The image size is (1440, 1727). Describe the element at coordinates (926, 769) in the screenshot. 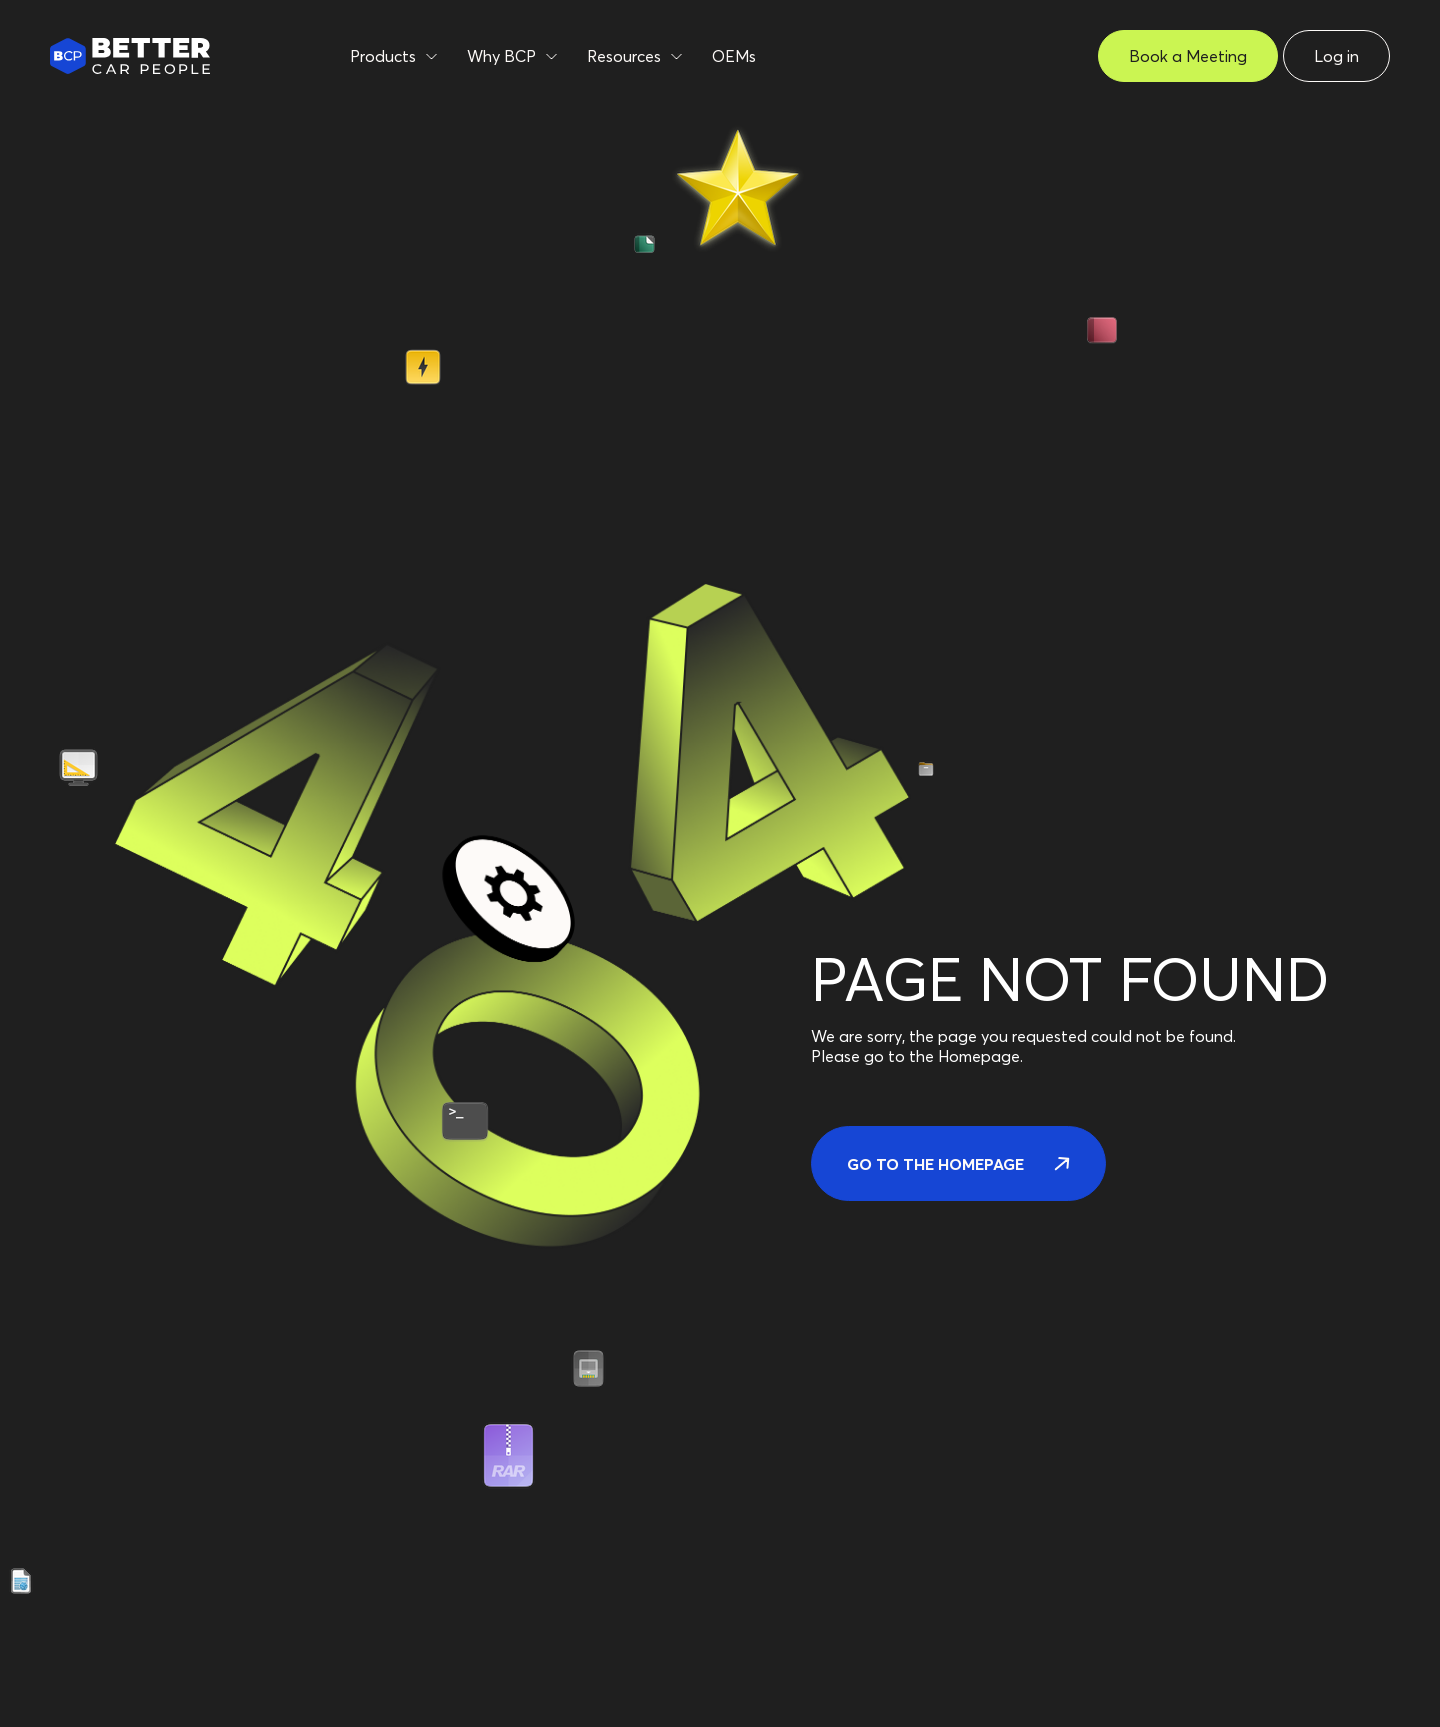

I see `open the file manager` at that location.